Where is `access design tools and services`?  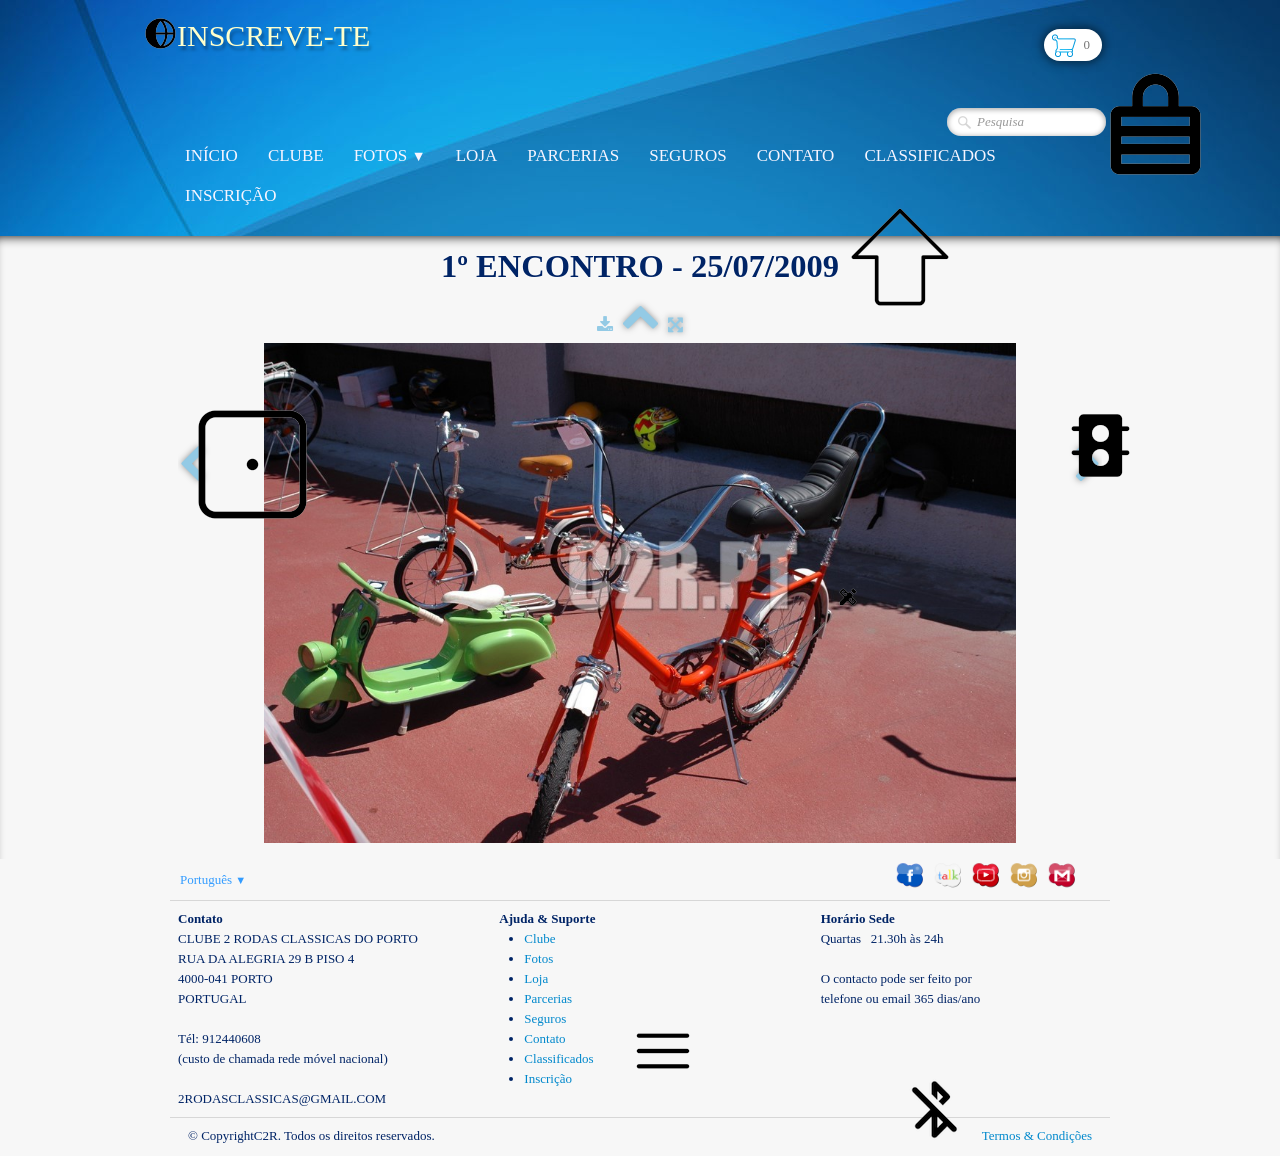 access design tools and services is located at coordinates (848, 597).